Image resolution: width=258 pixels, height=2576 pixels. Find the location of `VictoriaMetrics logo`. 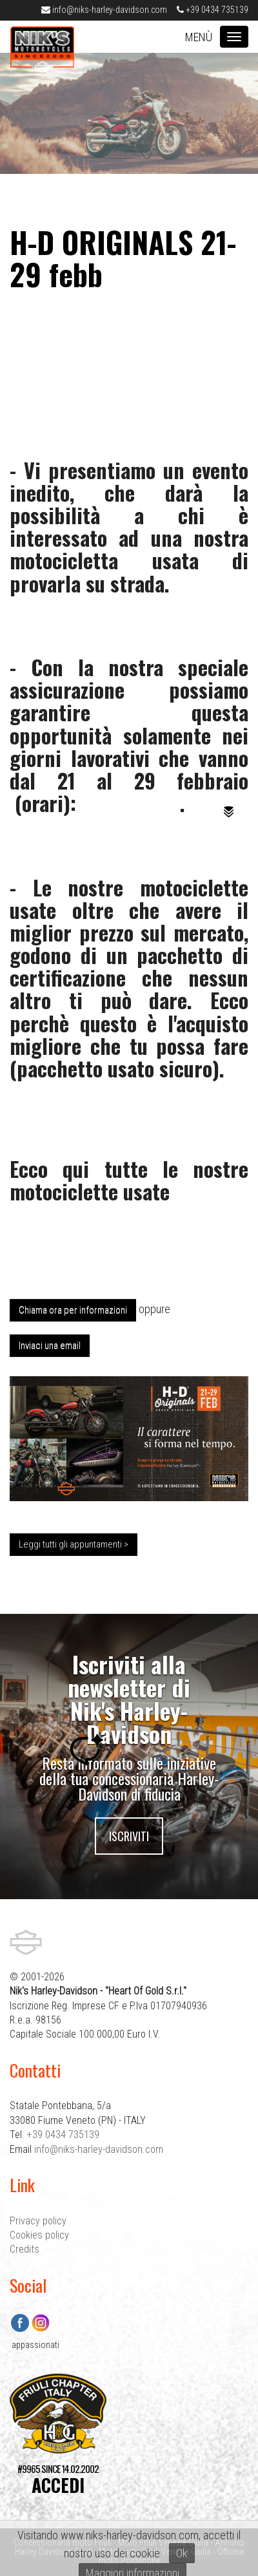

VictoriaMetrics logo is located at coordinates (228, 811).